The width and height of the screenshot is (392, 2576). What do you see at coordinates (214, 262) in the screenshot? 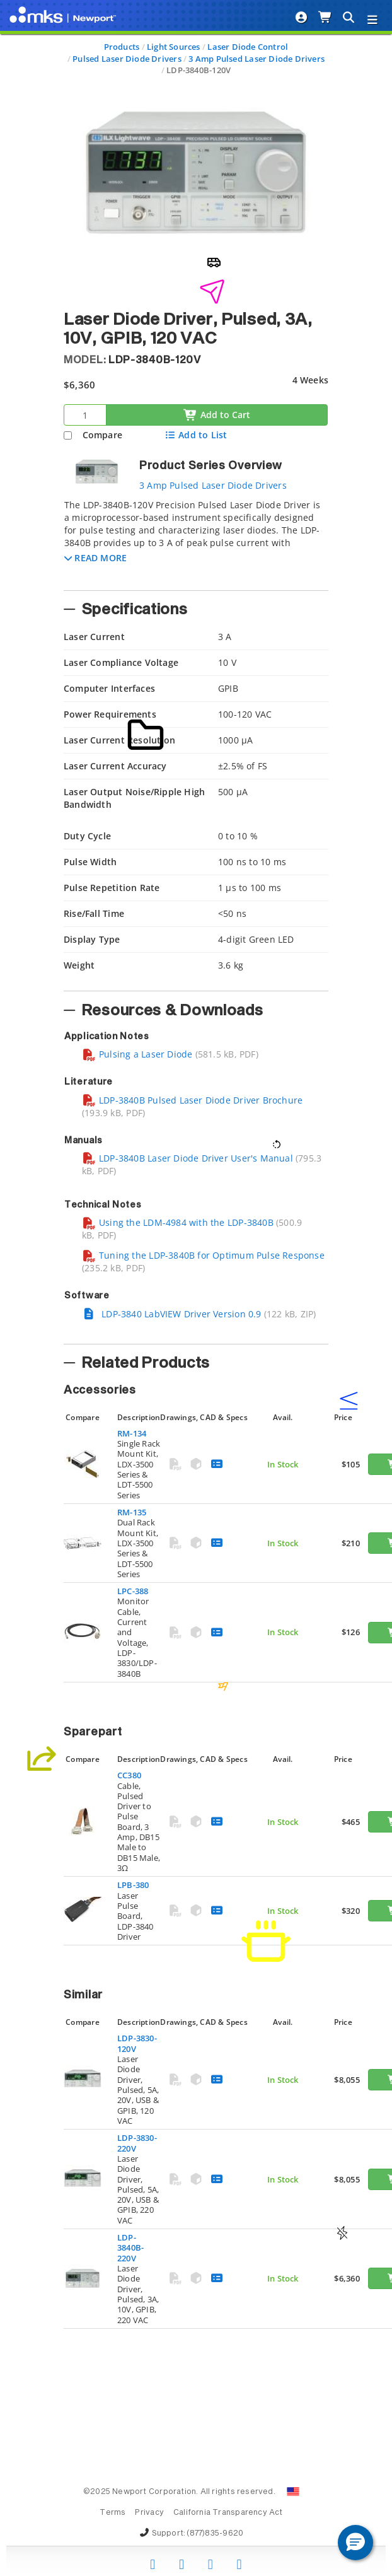
I see `track delivery or shipping status` at bounding box center [214, 262].